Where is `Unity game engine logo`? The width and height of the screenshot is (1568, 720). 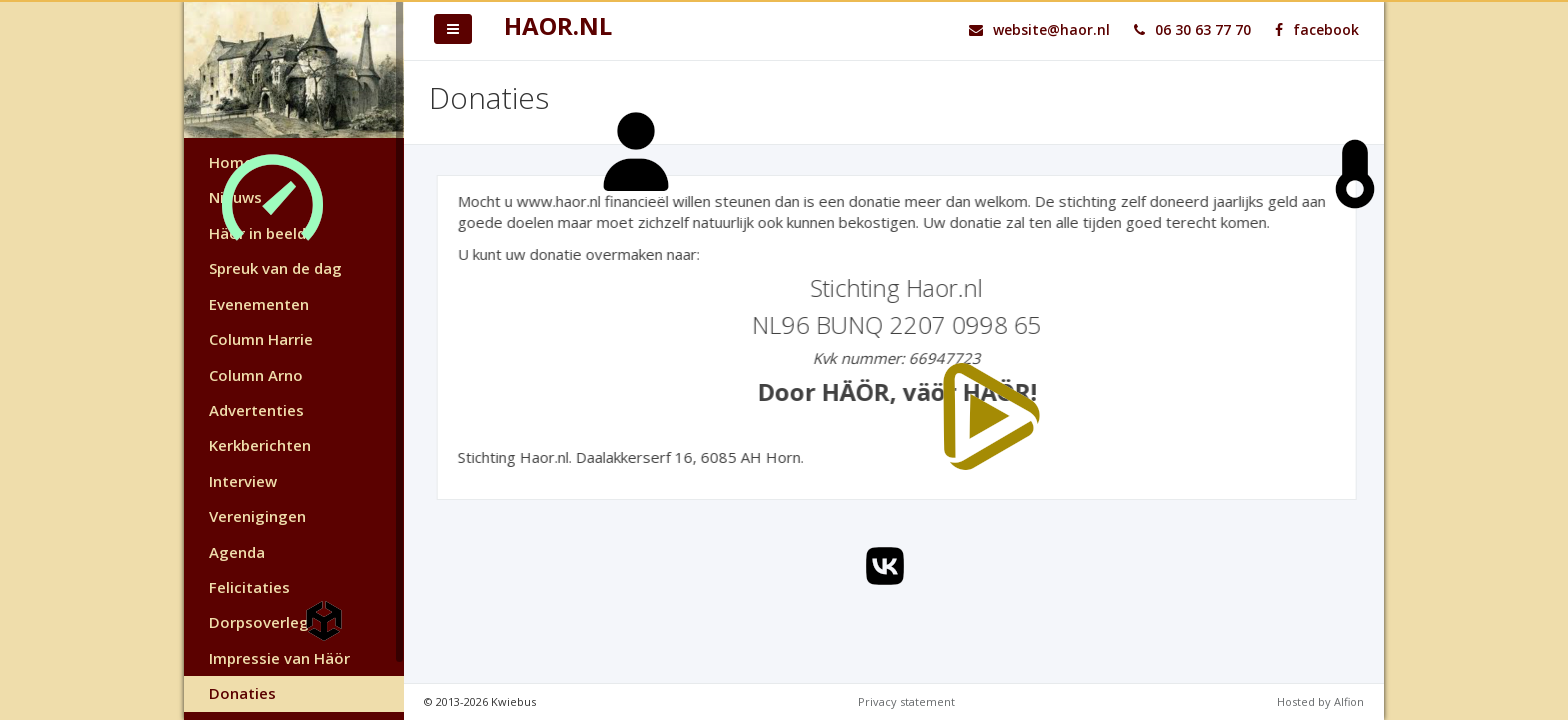
Unity game engine logo is located at coordinates (324, 621).